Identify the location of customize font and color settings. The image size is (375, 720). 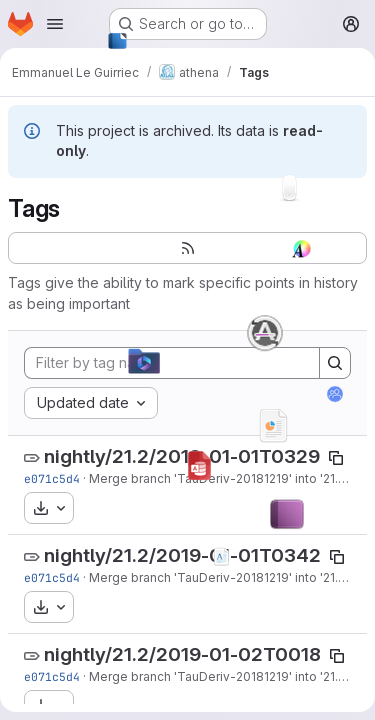
(301, 247).